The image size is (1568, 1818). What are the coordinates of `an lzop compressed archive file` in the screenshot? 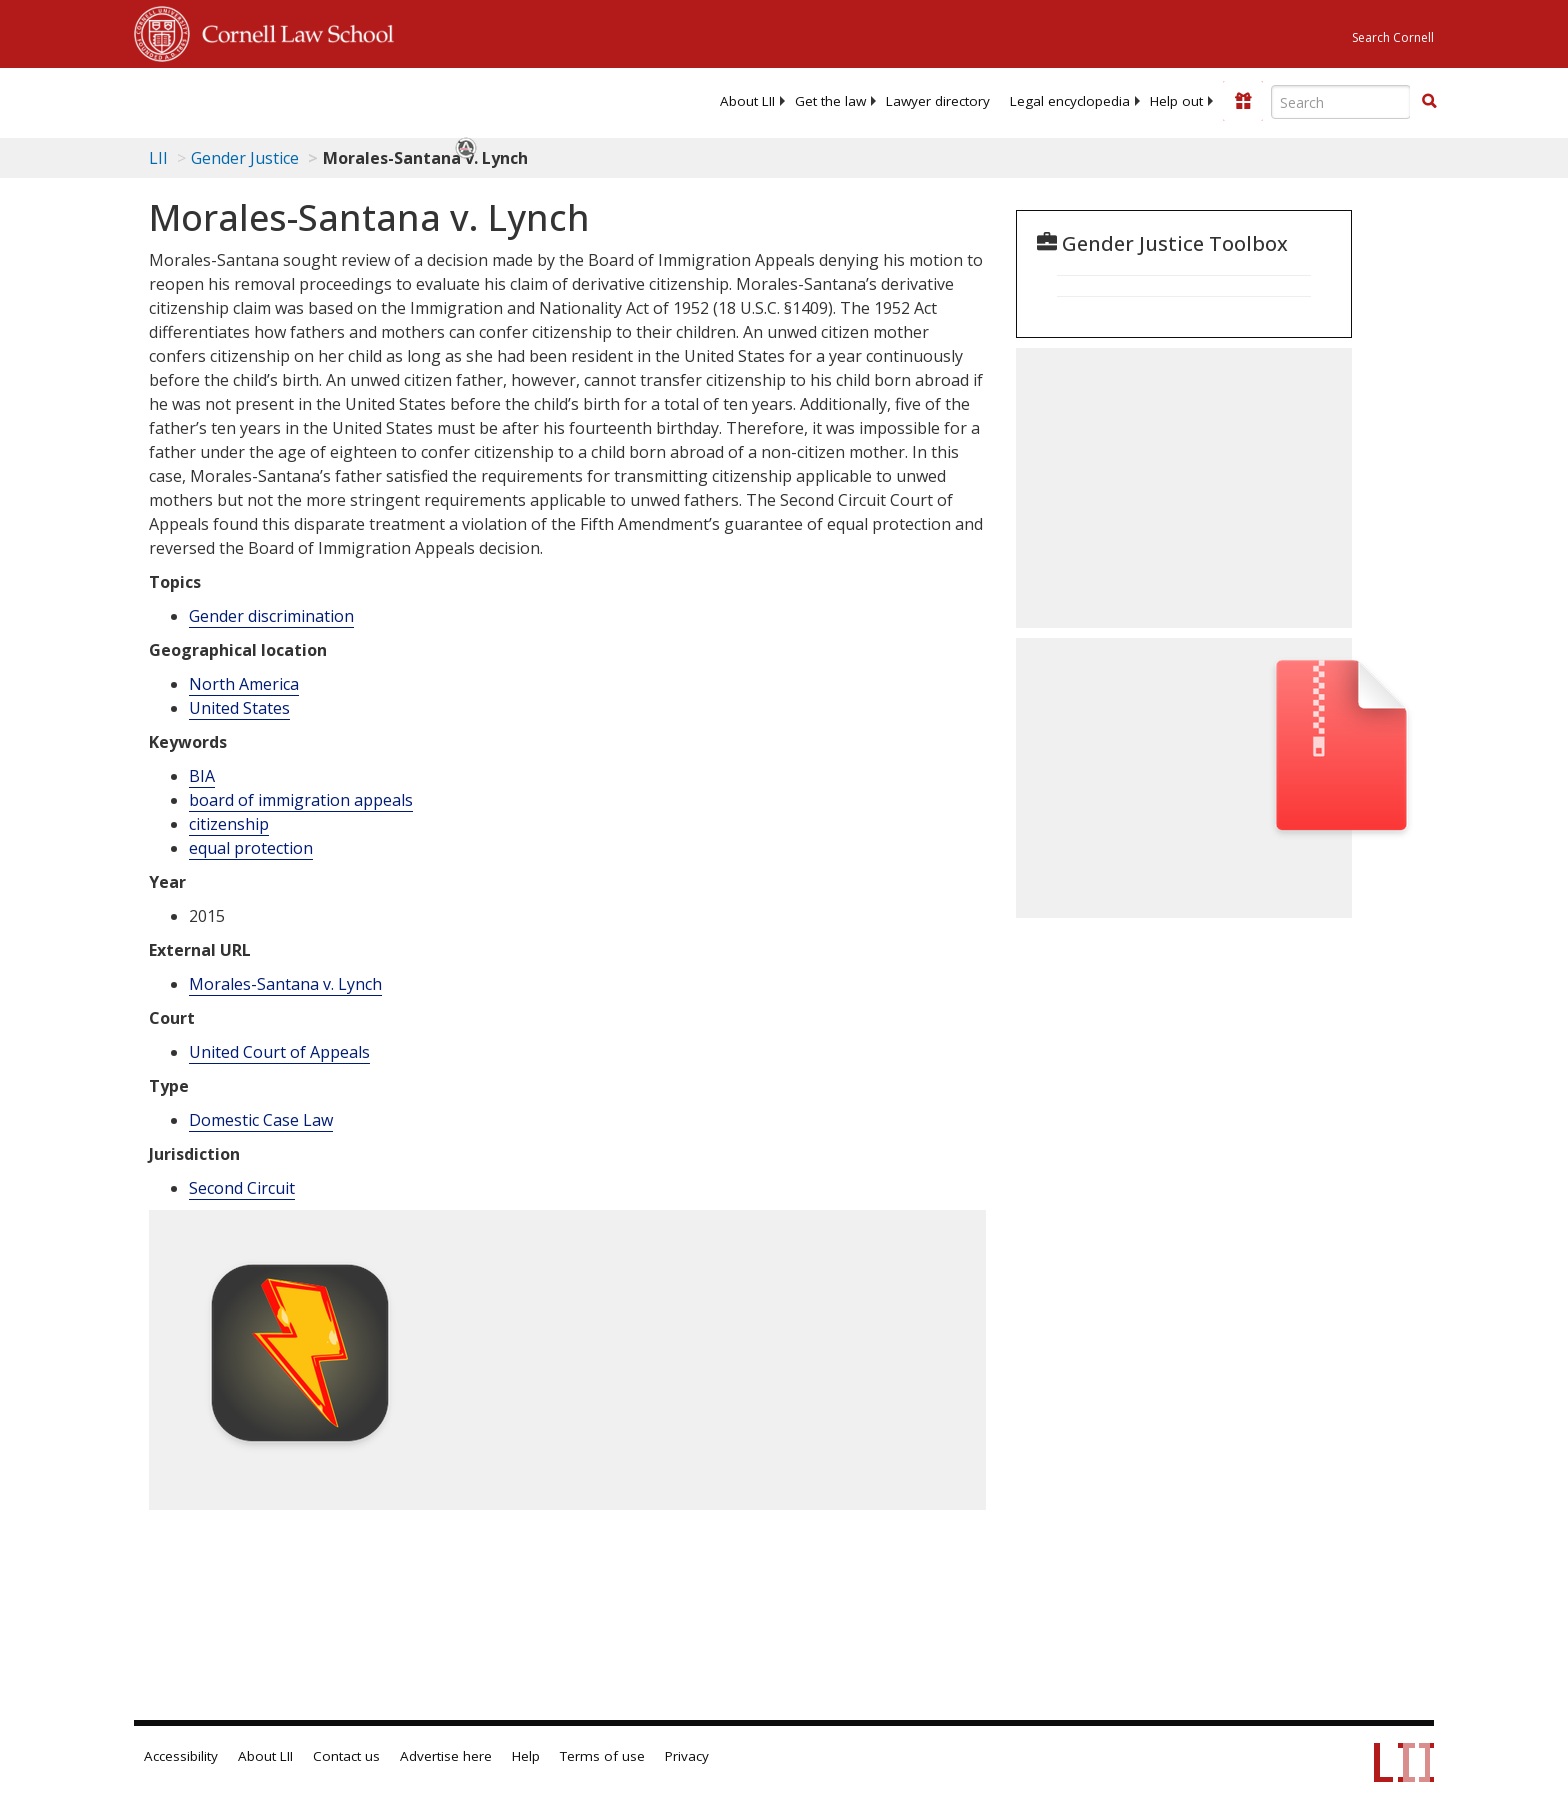 It's located at (1341, 748).